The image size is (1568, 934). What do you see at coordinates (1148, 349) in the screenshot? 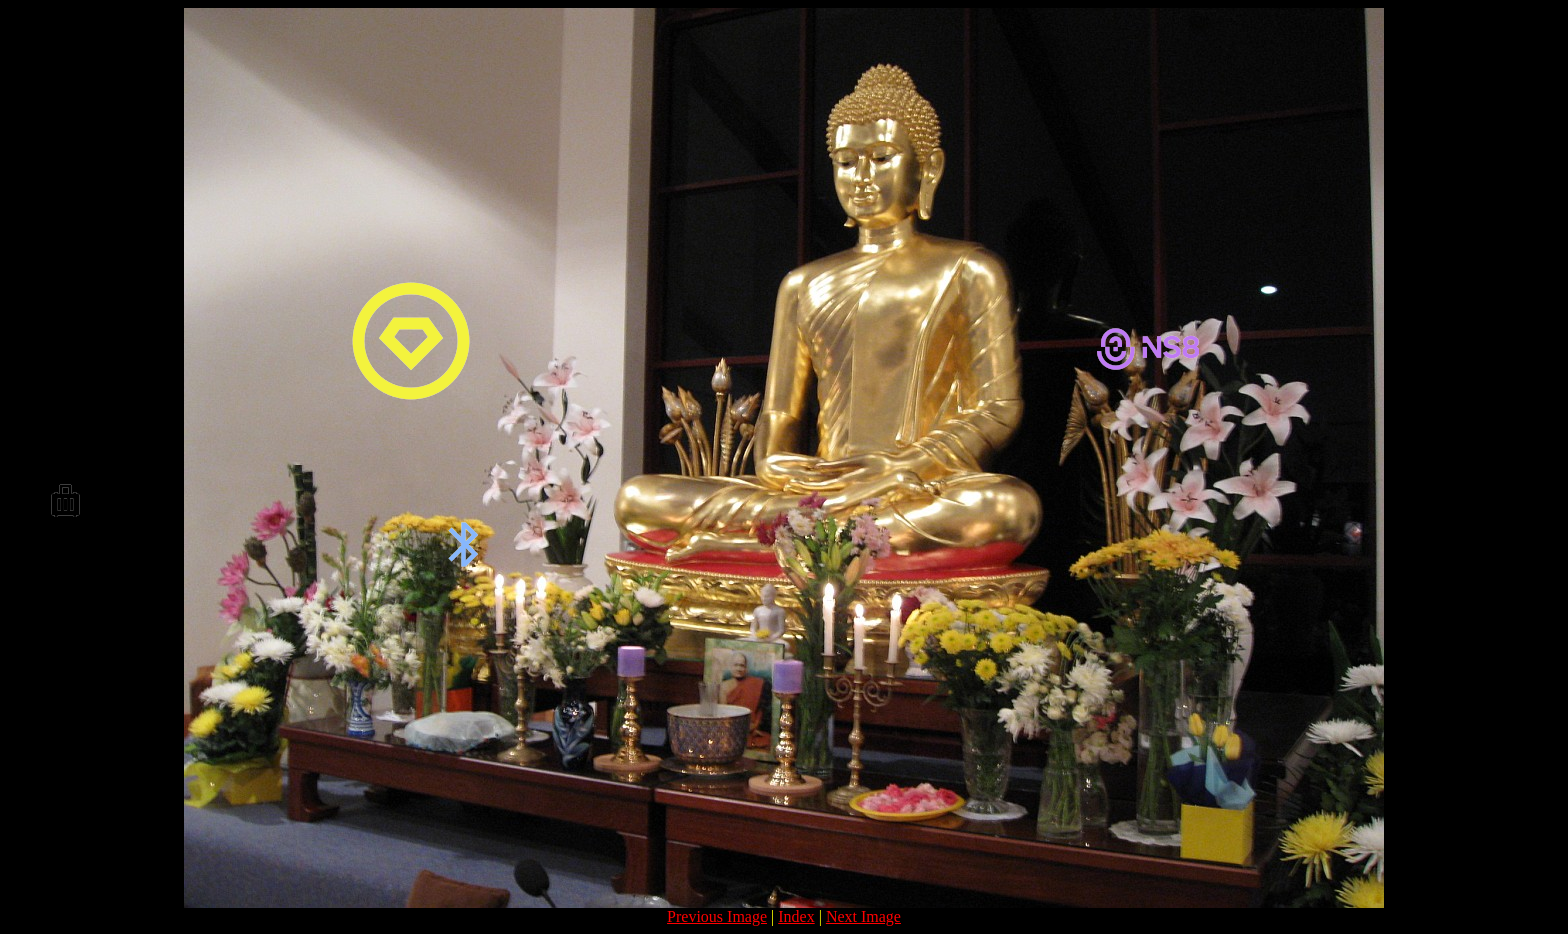
I see `NS8 brand logo` at bounding box center [1148, 349].